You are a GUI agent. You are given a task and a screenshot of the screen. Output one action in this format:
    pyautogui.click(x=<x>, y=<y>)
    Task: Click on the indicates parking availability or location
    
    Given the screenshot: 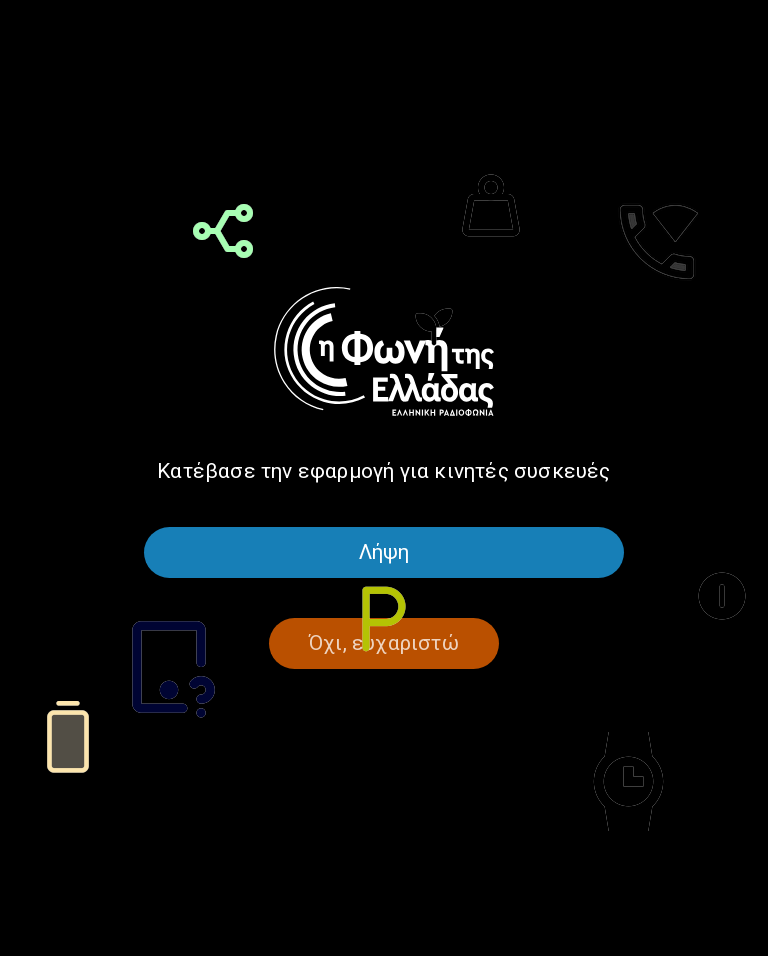 What is the action you would take?
    pyautogui.click(x=384, y=619)
    